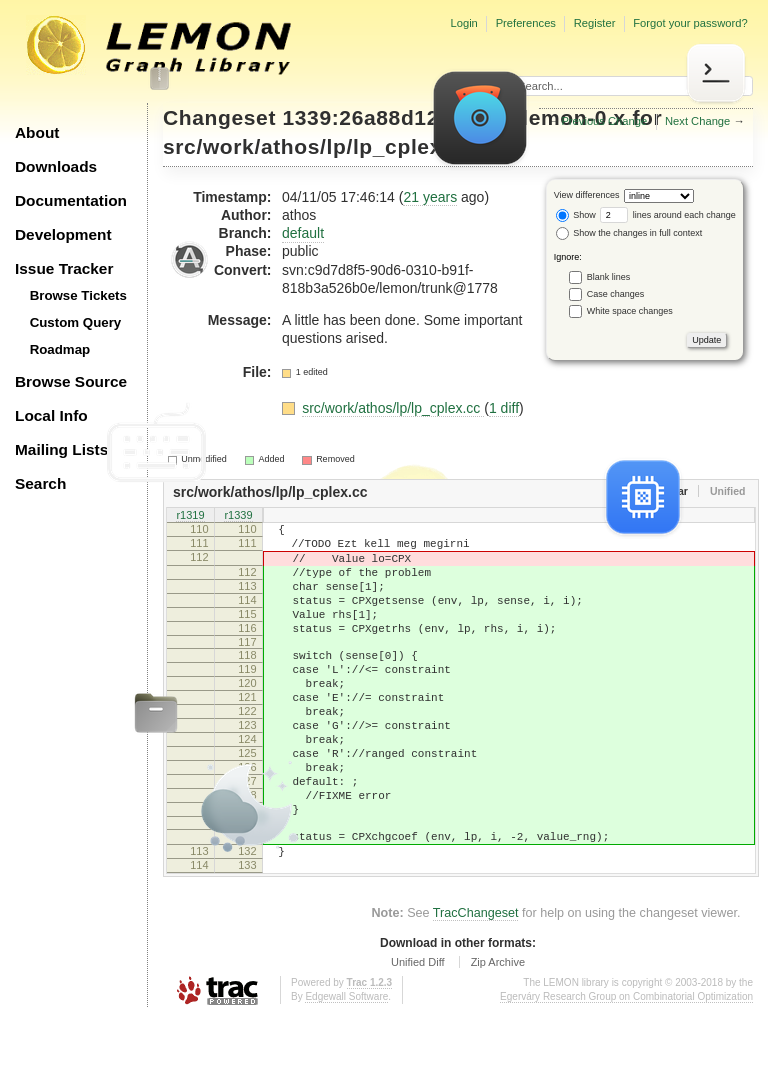 This screenshot has width=768, height=1089. Describe the element at coordinates (159, 78) in the screenshot. I see `open archive manager to compress or extract files` at that location.